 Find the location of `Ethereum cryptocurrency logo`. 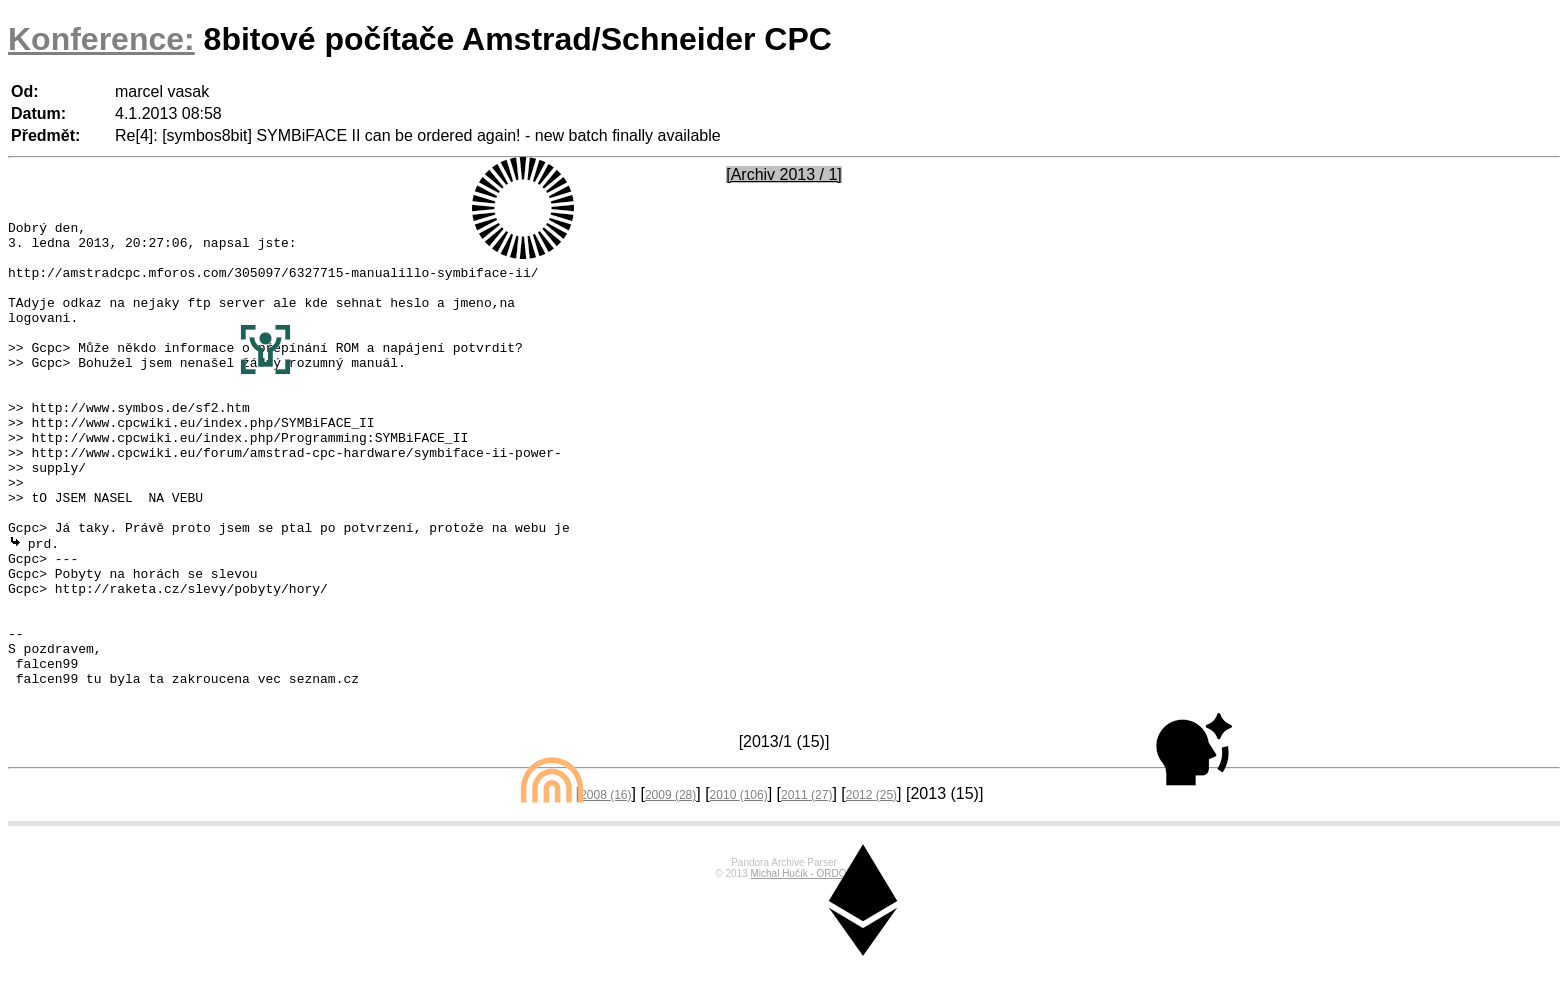

Ethereum cryptocurrency logo is located at coordinates (863, 900).